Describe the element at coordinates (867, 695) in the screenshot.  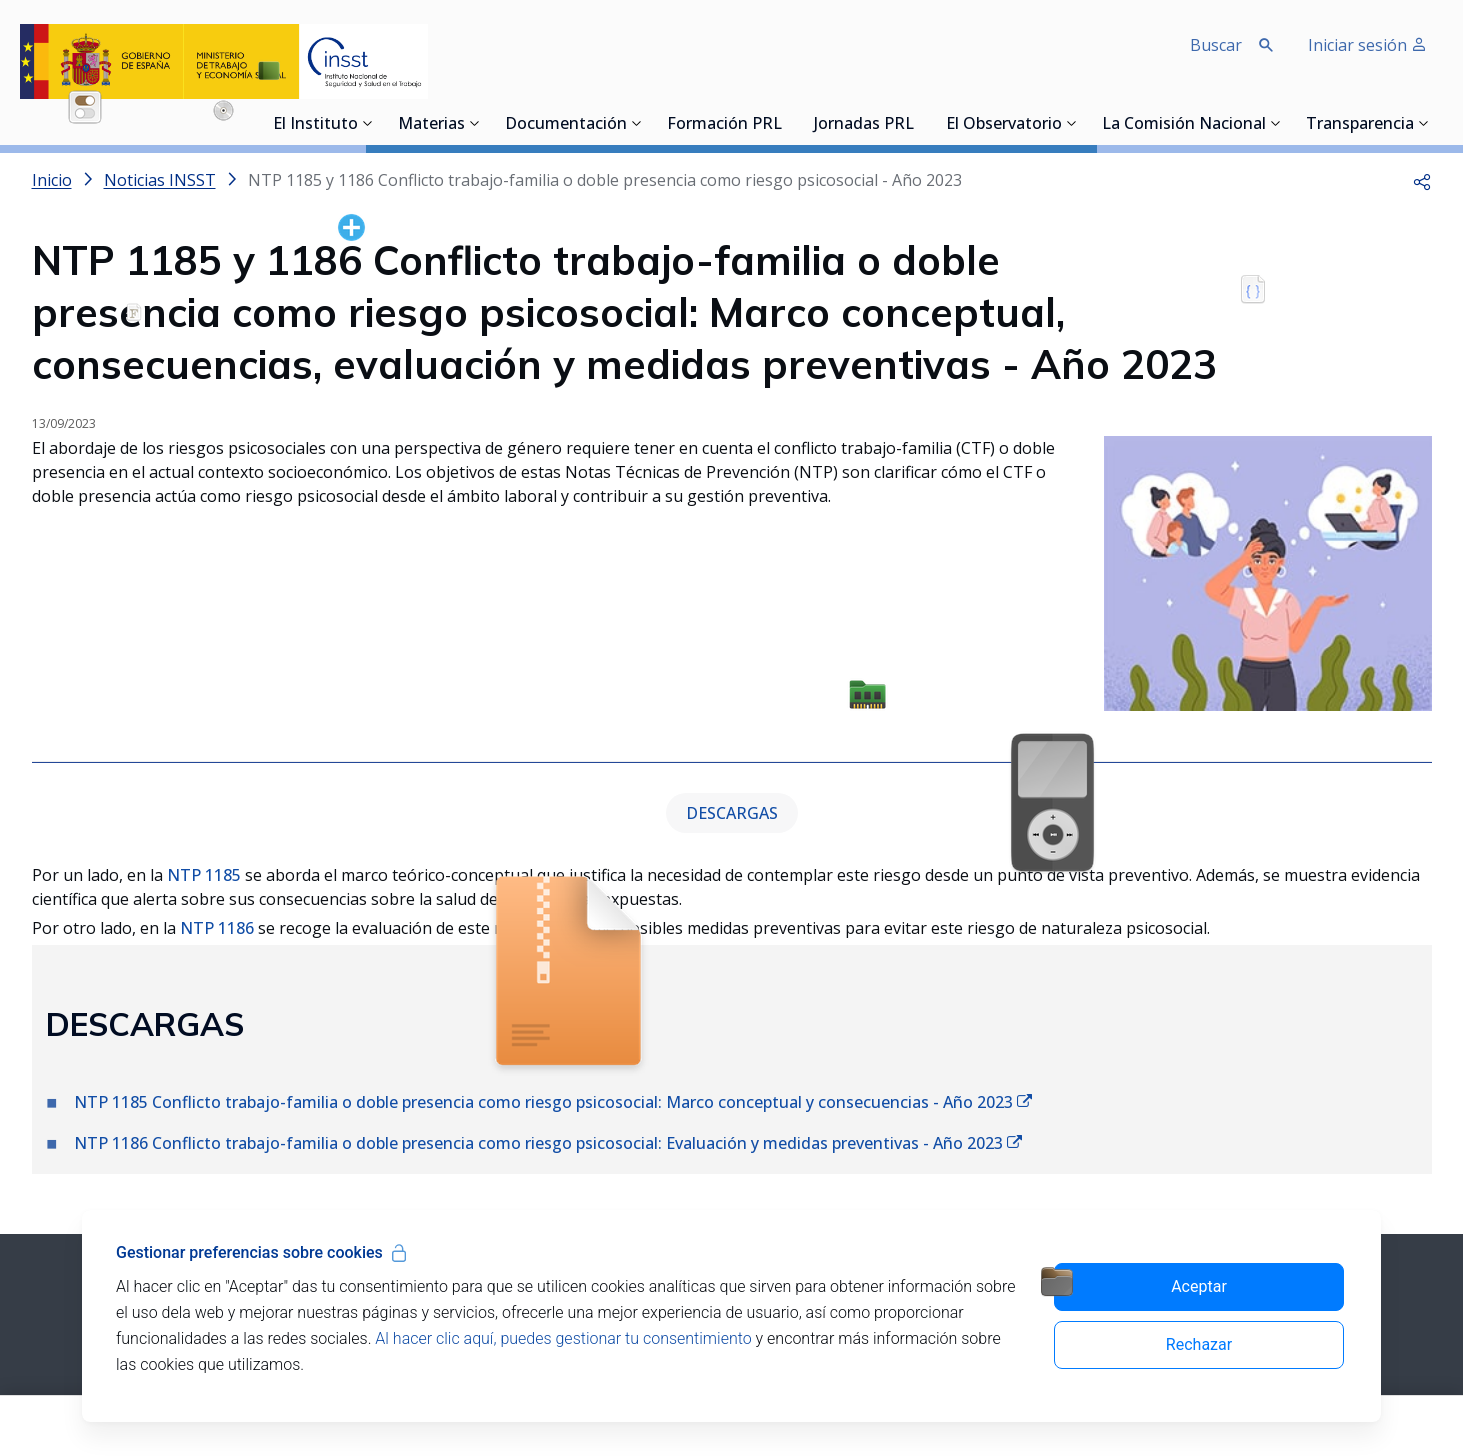
I see `folder containing memory or RAM-related files` at that location.